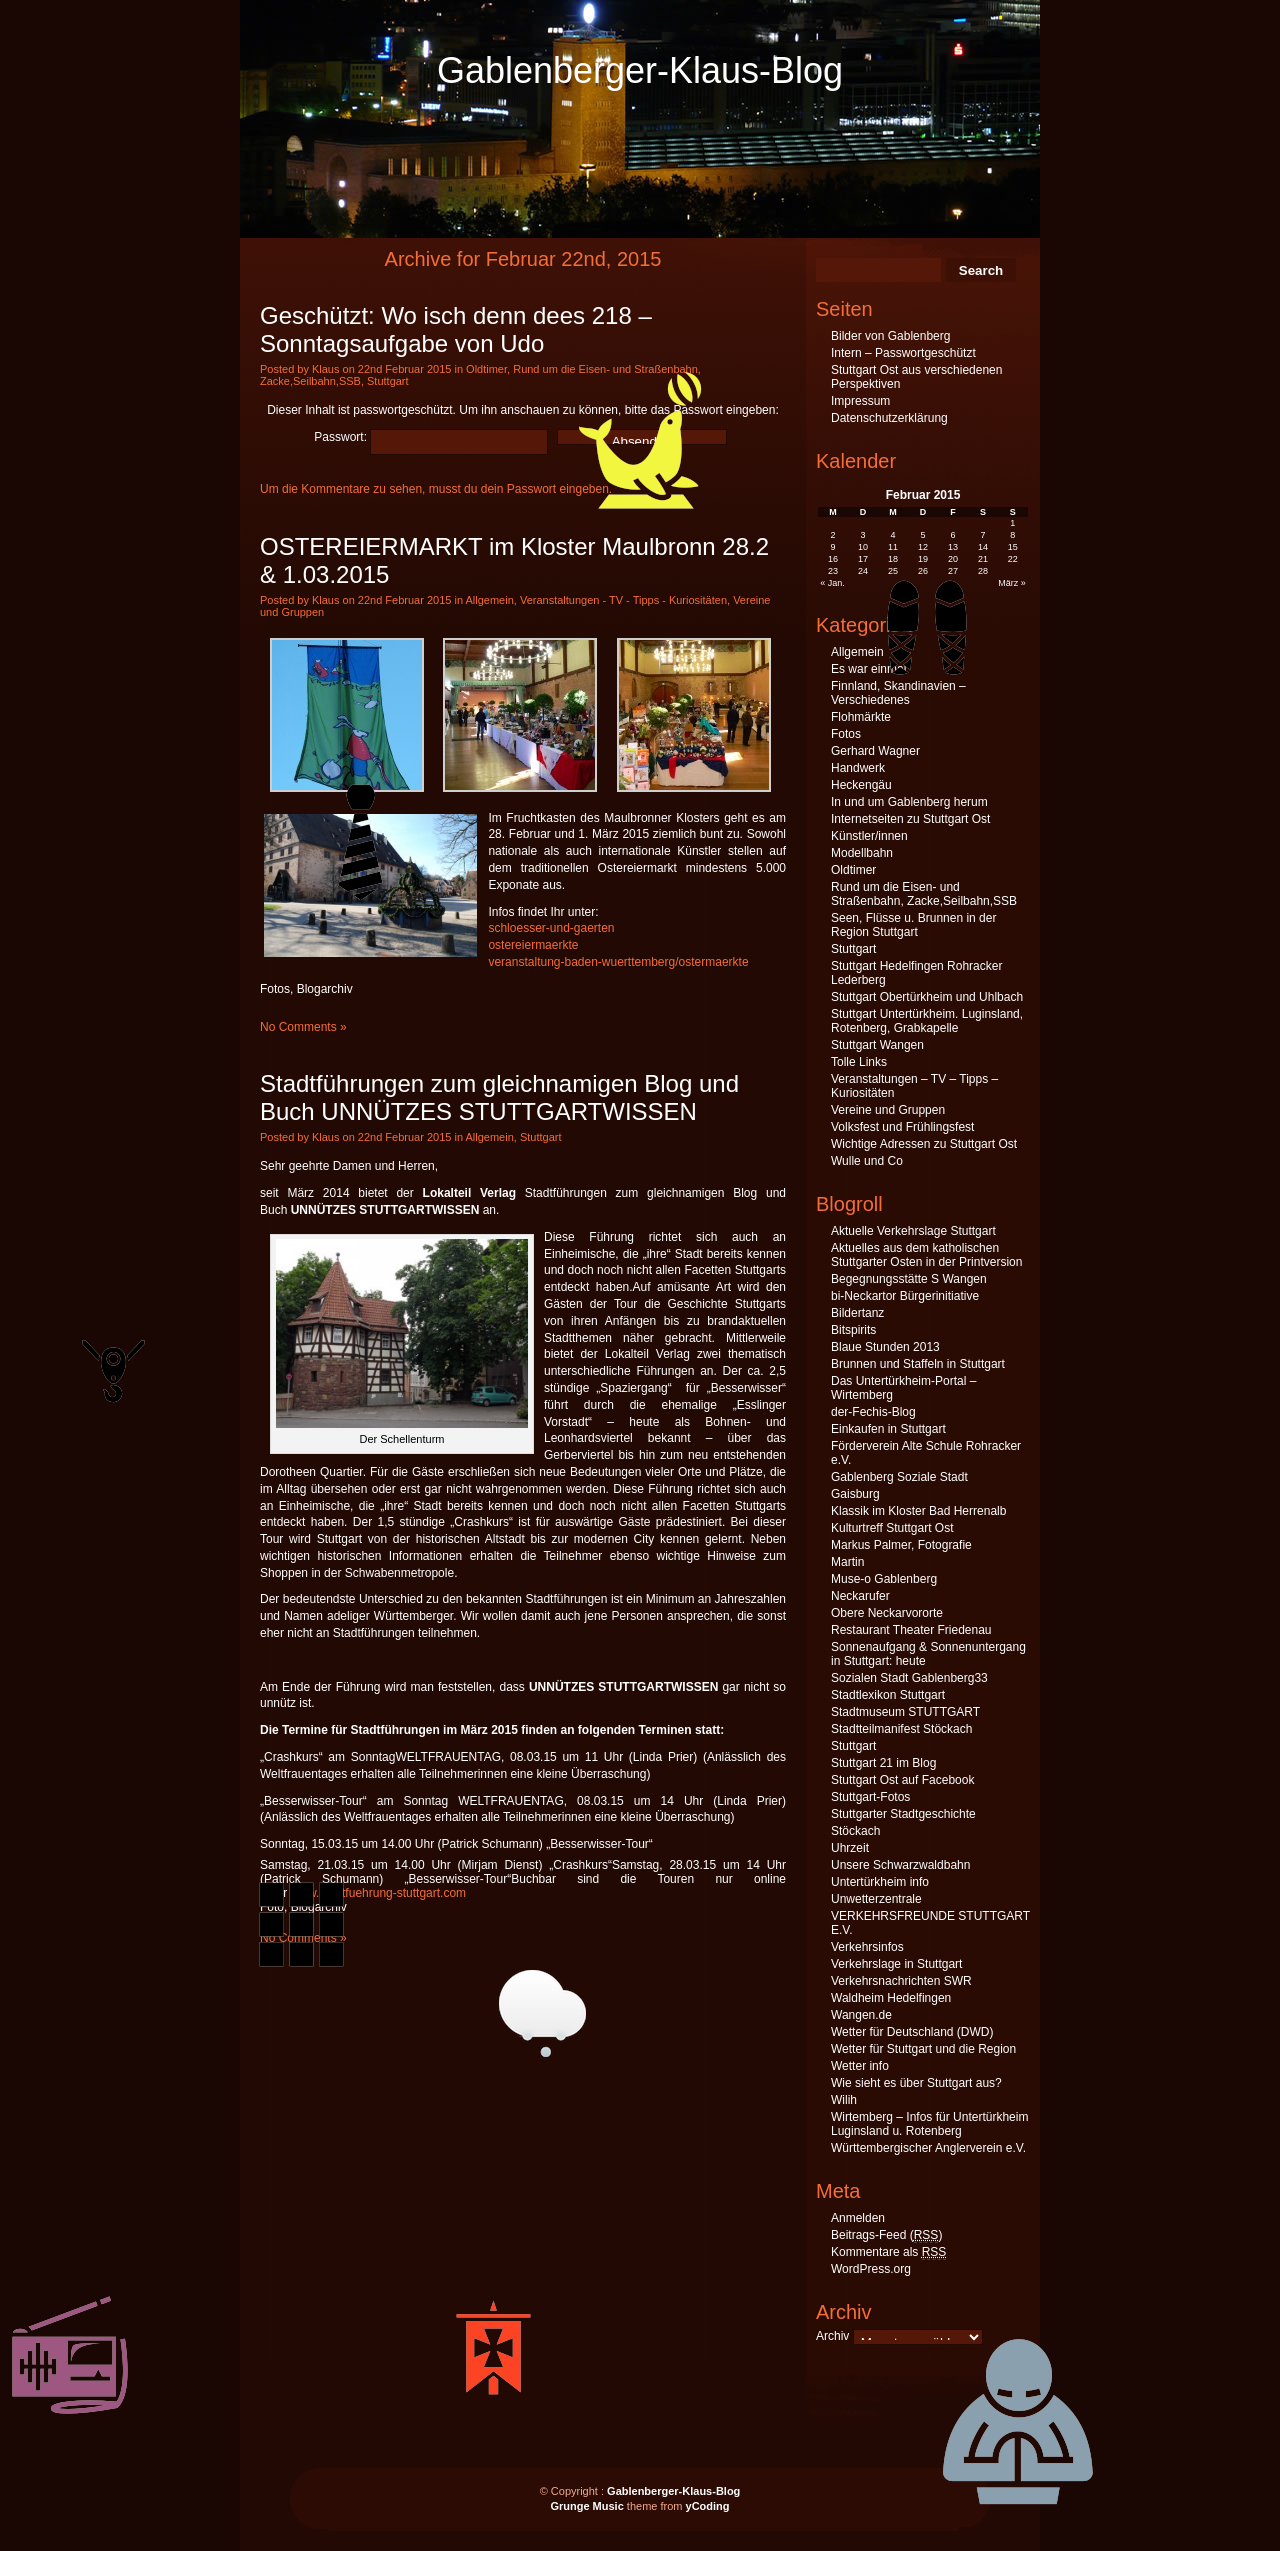 The height and width of the screenshot is (2551, 1280). Describe the element at coordinates (113, 1371) in the screenshot. I see `indicates crane or lifting equipment in a game interface` at that location.